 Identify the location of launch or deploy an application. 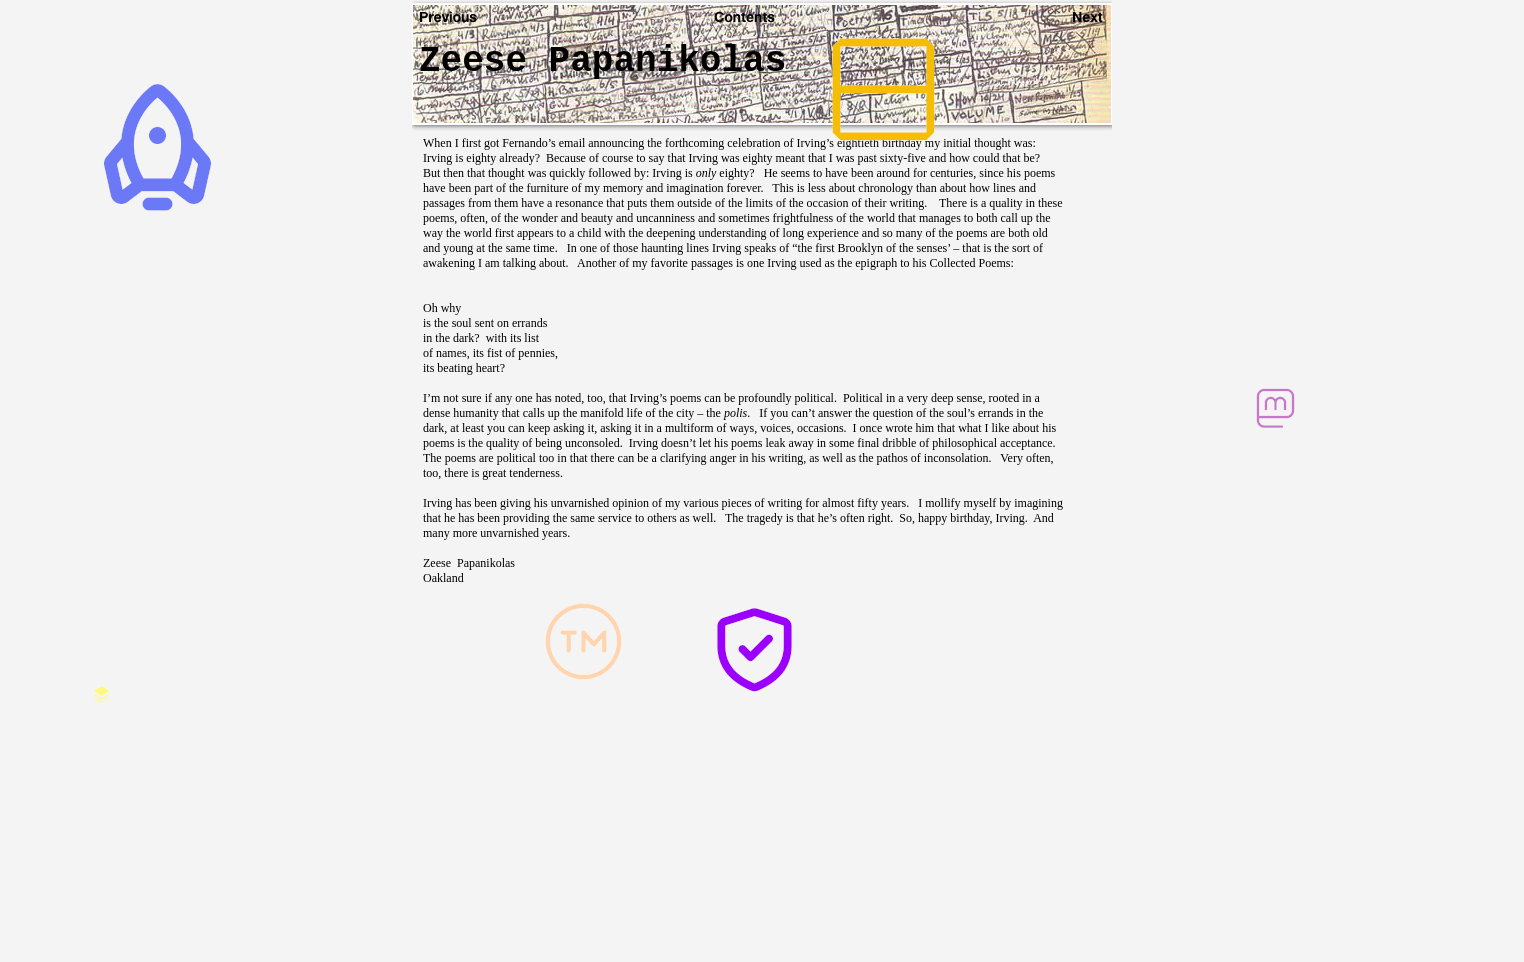
(157, 150).